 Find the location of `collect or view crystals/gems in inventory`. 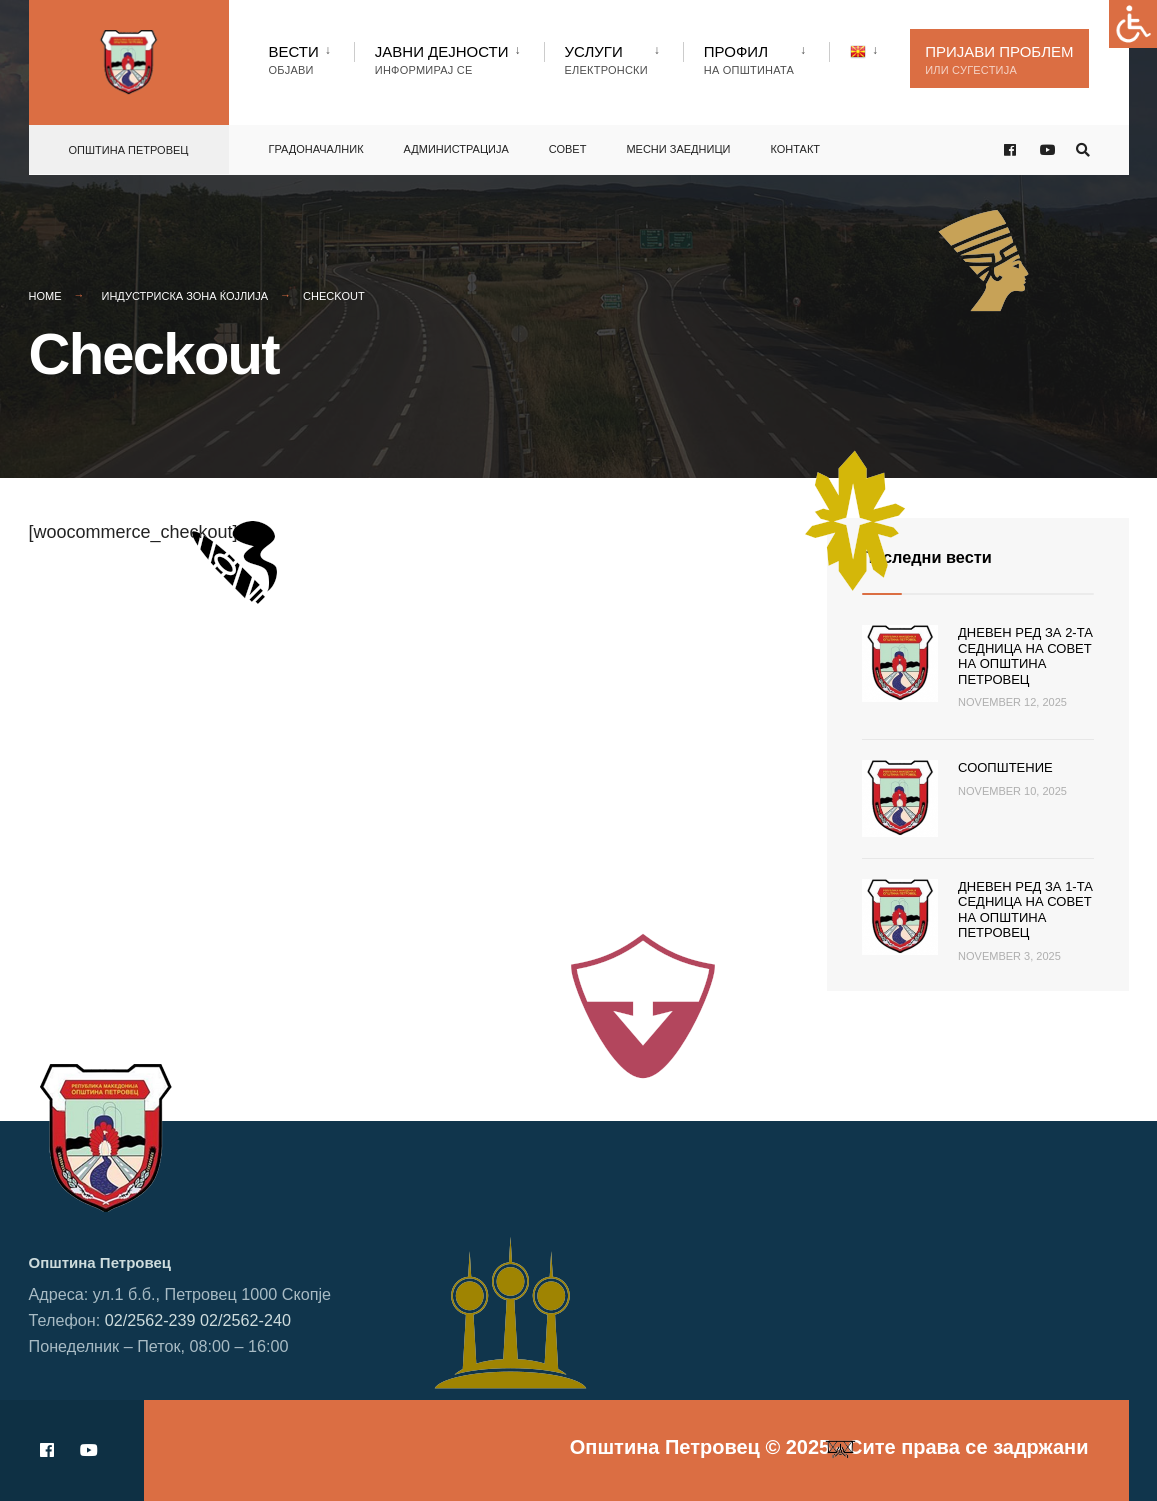

collect or view crystals/gems in inventory is located at coordinates (852, 521).